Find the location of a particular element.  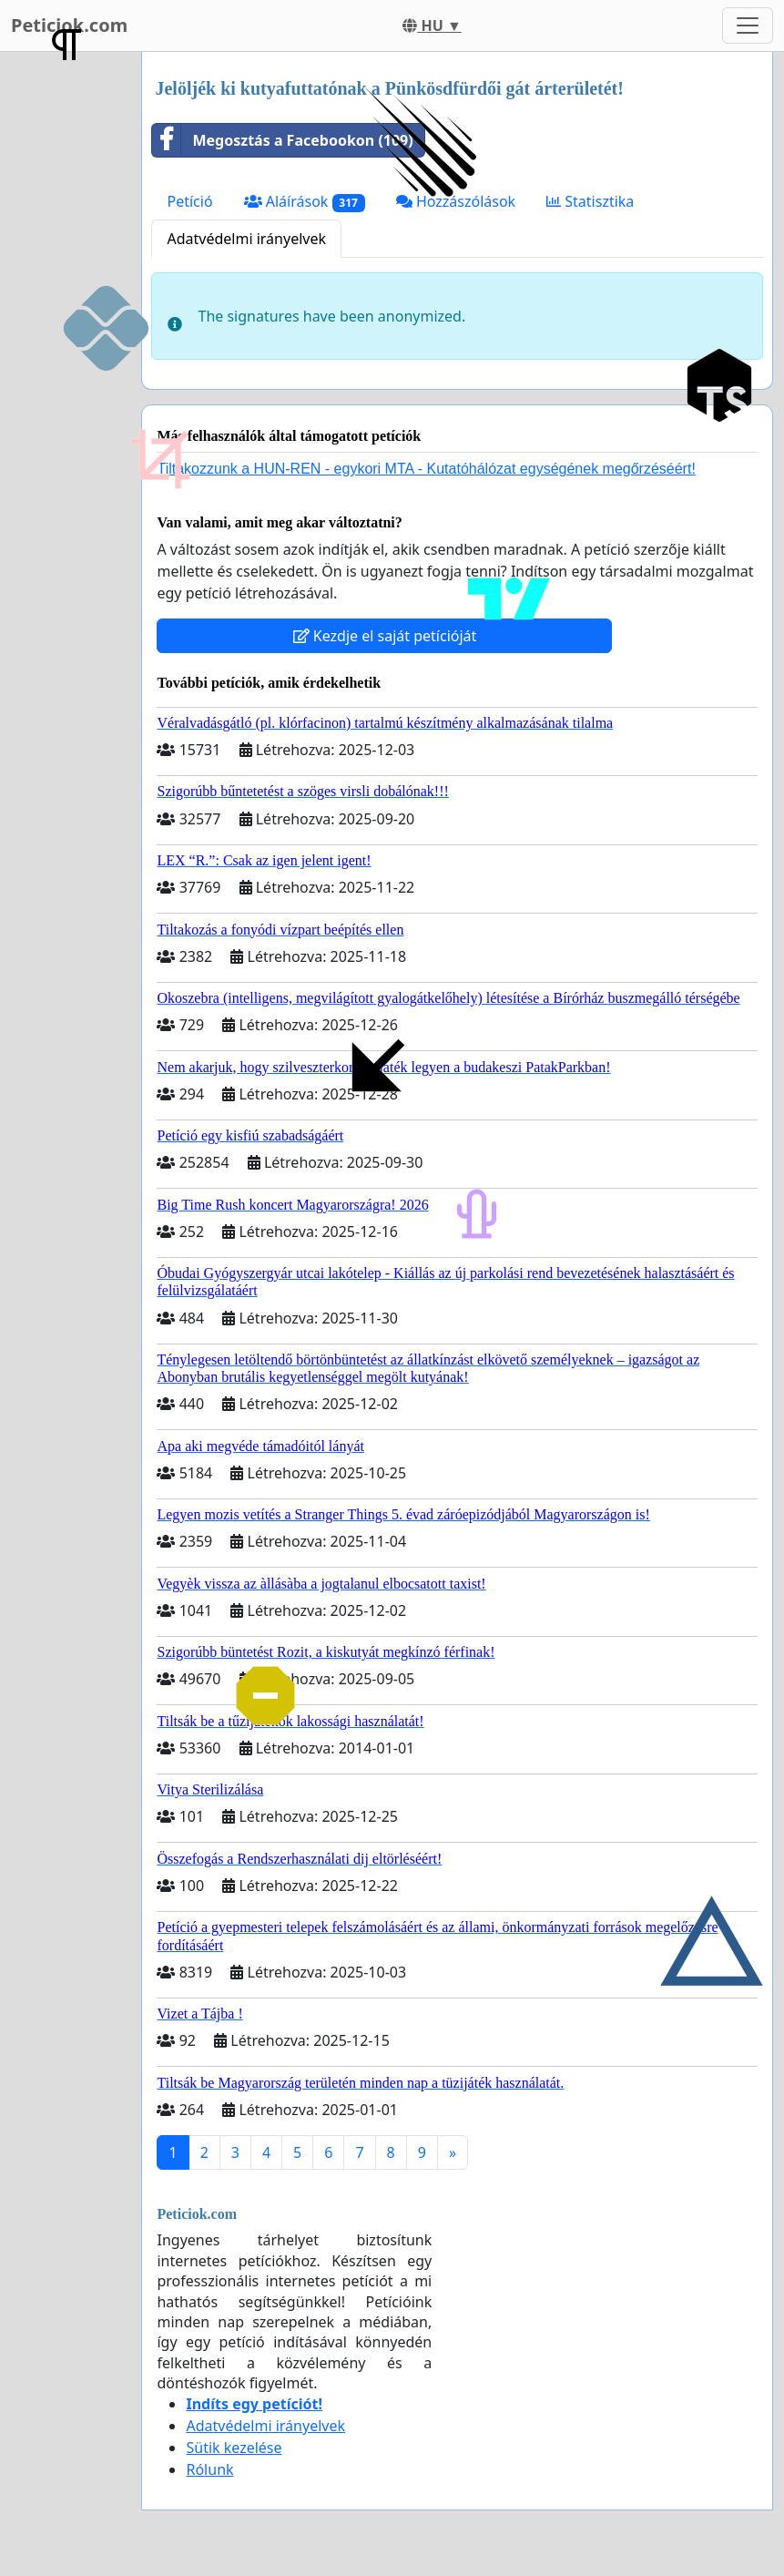

ts-node runtime environment logo is located at coordinates (719, 385).